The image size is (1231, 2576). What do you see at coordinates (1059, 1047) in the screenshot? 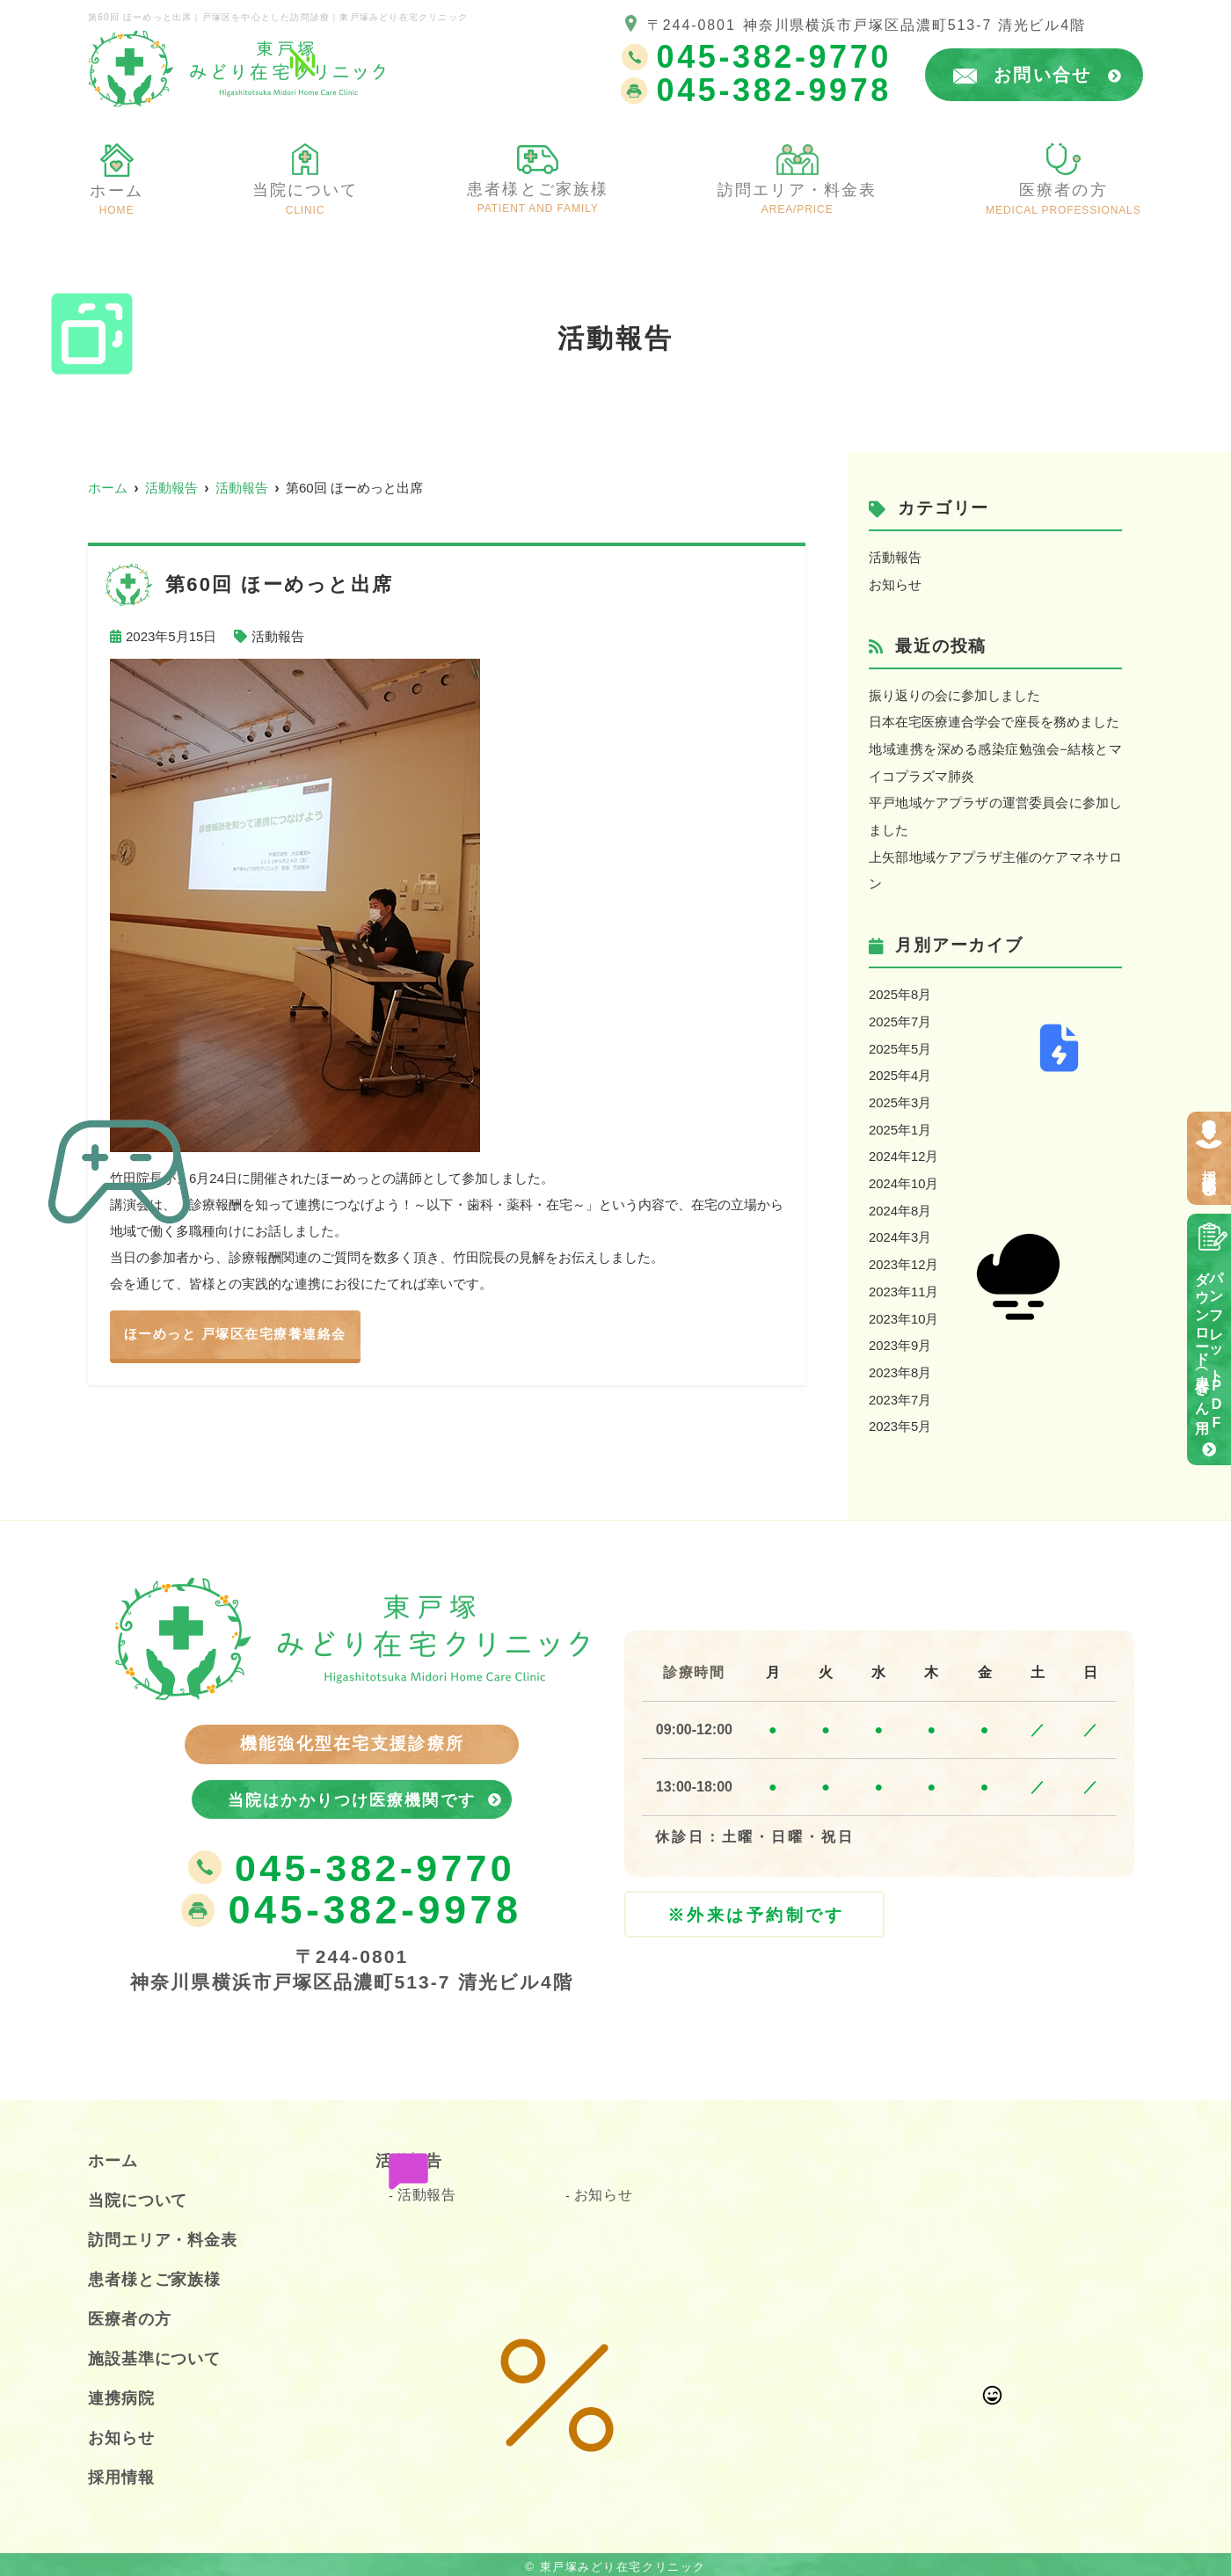
I see `open power or energy-related document` at bounding box center [1059, 1047].